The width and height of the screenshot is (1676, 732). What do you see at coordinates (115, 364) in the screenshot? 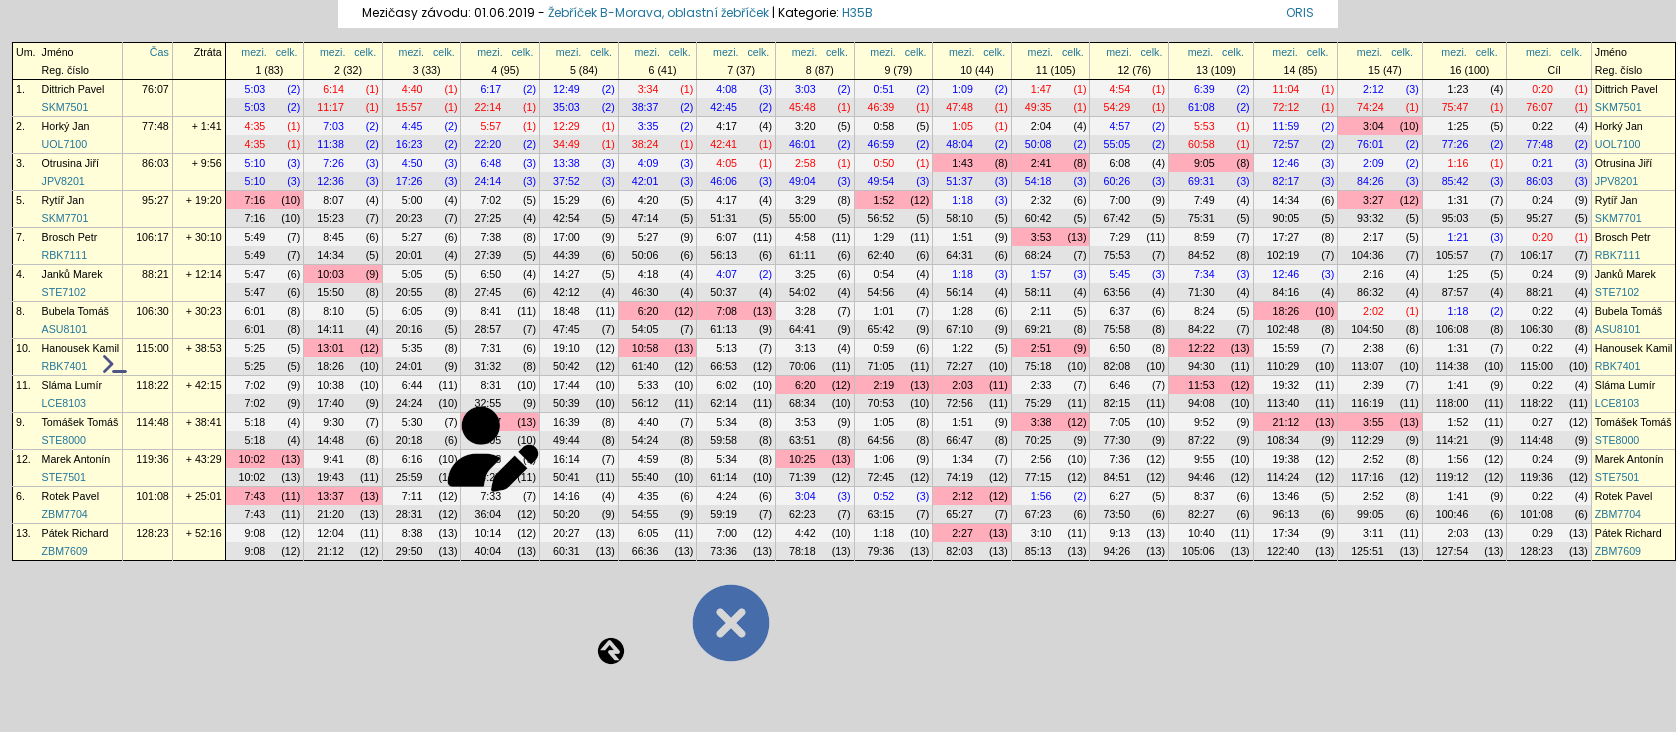
I see `open the command line terminal` at bounding box center [115, 364].